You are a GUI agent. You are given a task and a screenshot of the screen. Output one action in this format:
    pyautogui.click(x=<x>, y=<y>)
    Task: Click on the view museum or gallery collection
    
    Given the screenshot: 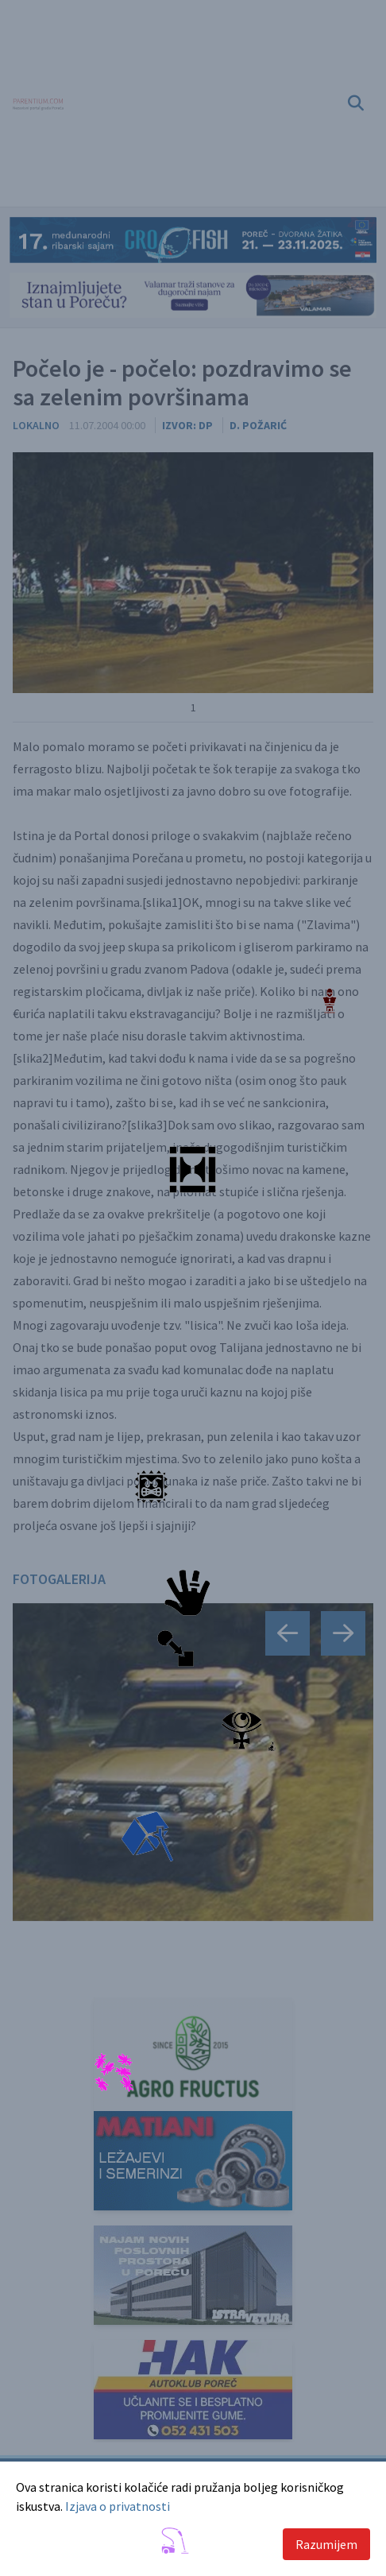 What is the action you would take?
    pyautogui.click(x=330, y=1001)
    